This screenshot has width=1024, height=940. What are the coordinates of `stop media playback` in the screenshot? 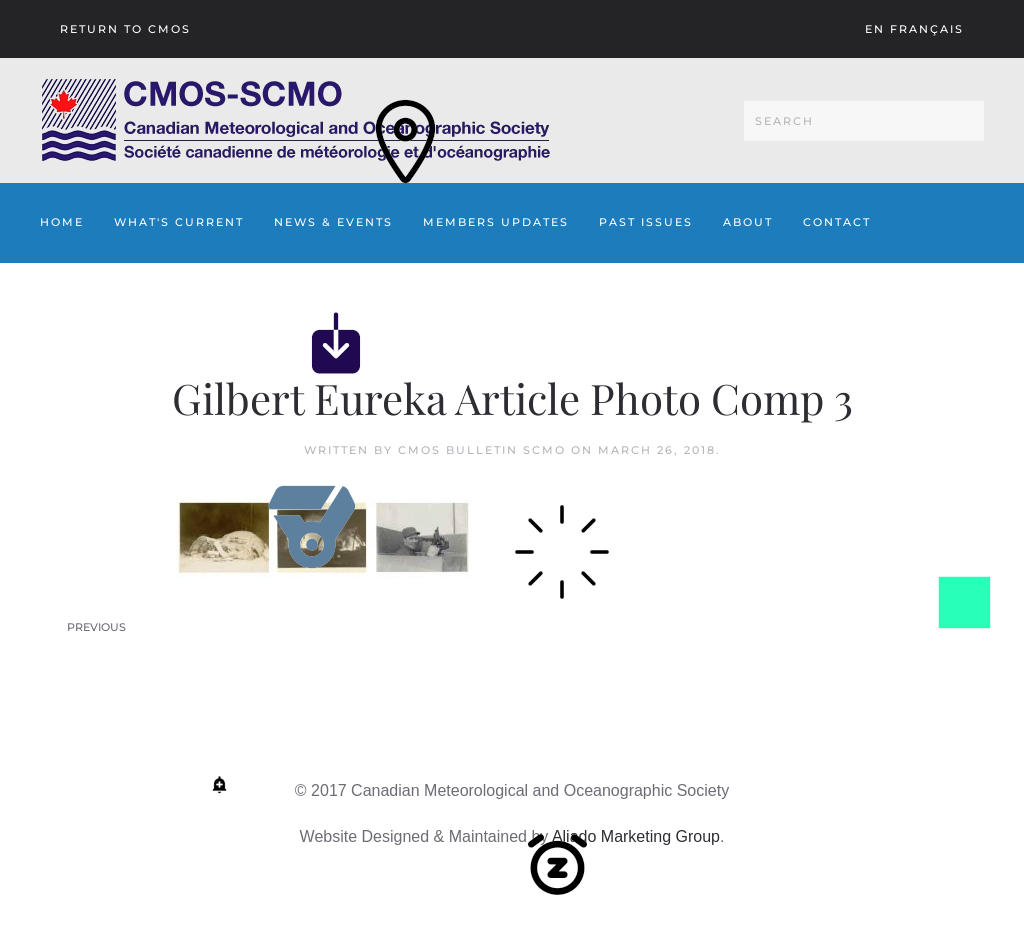 It's located at (964, 602).